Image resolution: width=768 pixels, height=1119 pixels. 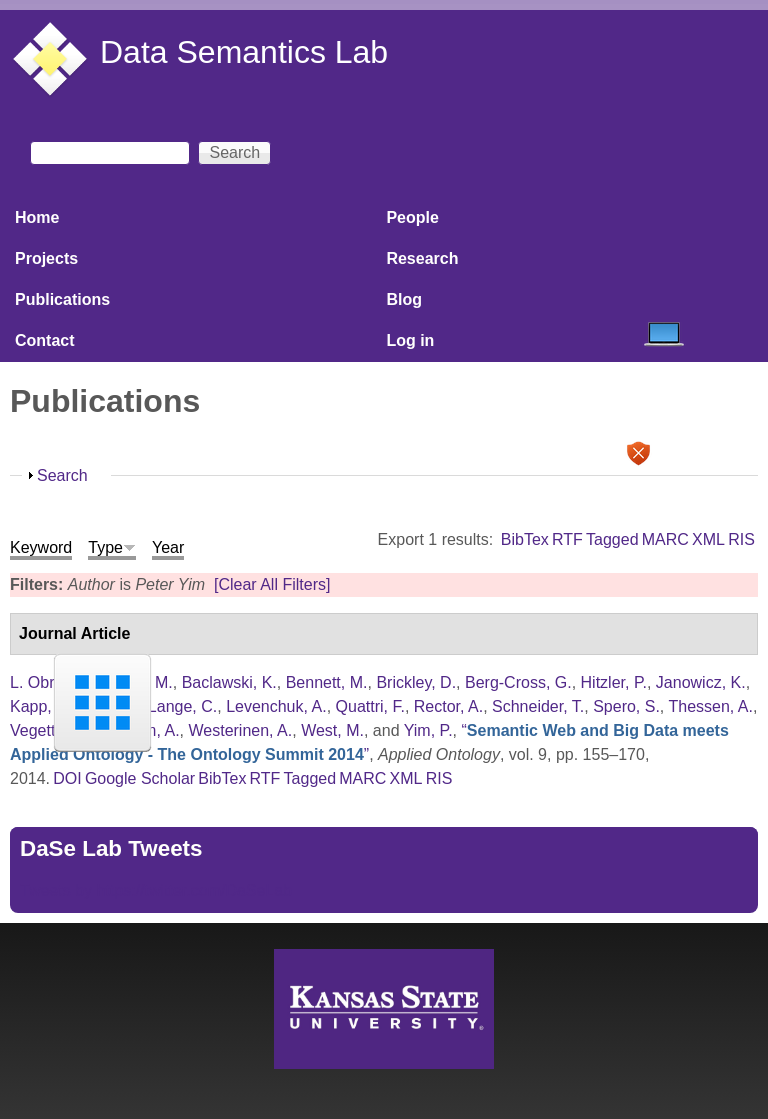 What do you see at coordinates (102, 702) in the screenshot?
I see `view items in grid layout` at bounding box center [102, 702].